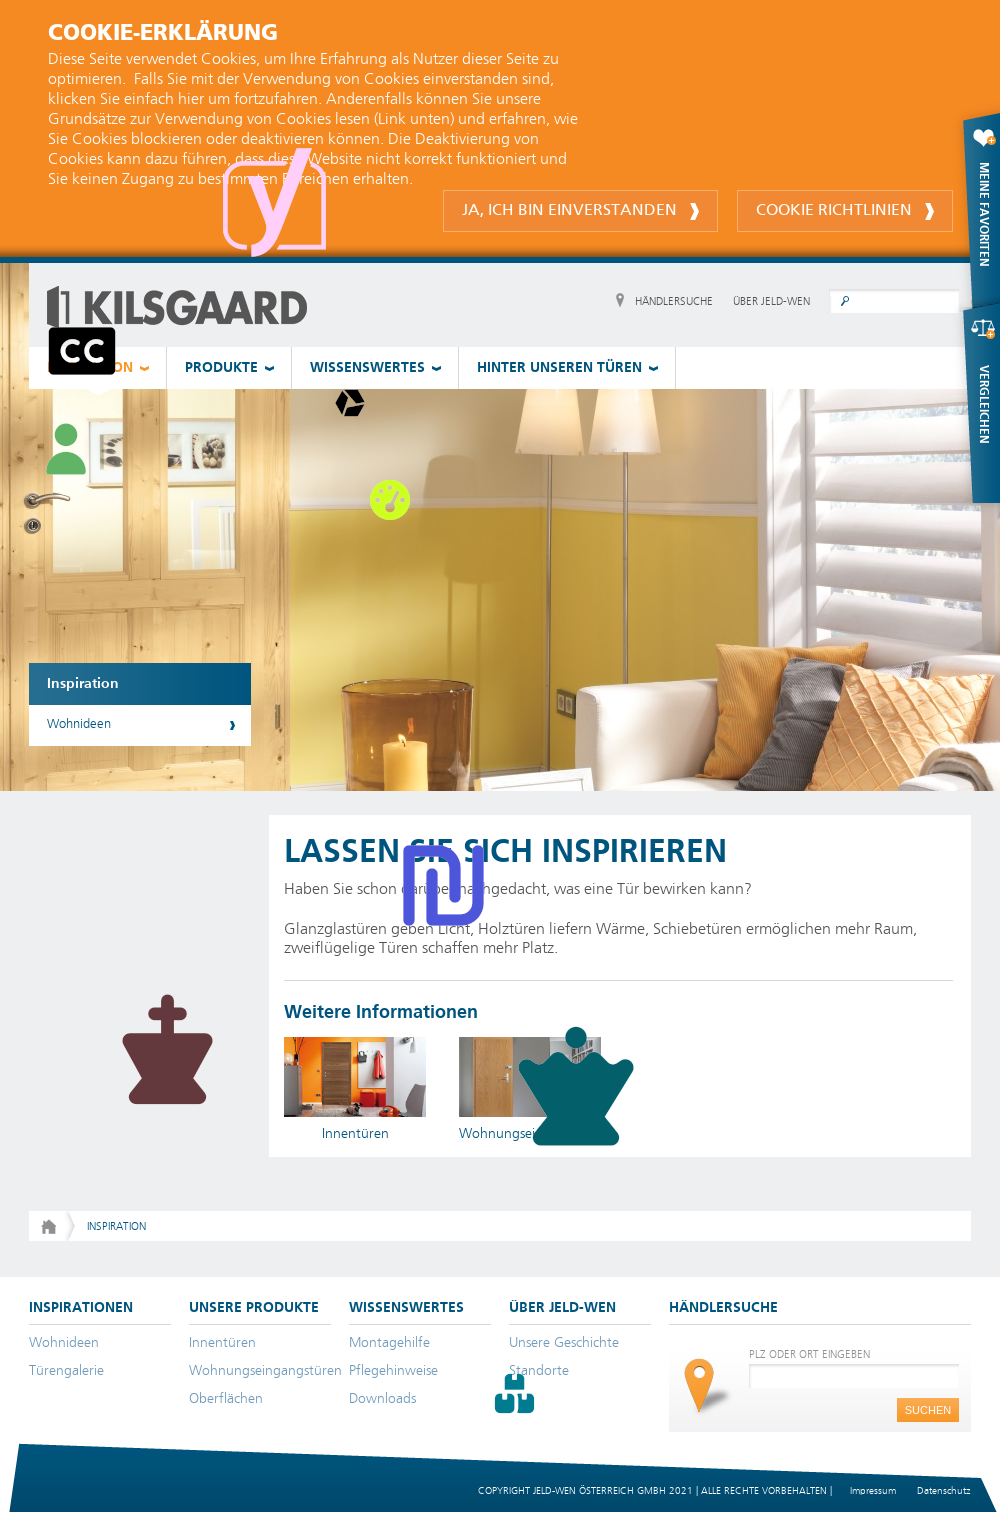  I want to click on chess queen piece indicator, so click(576, 1088).